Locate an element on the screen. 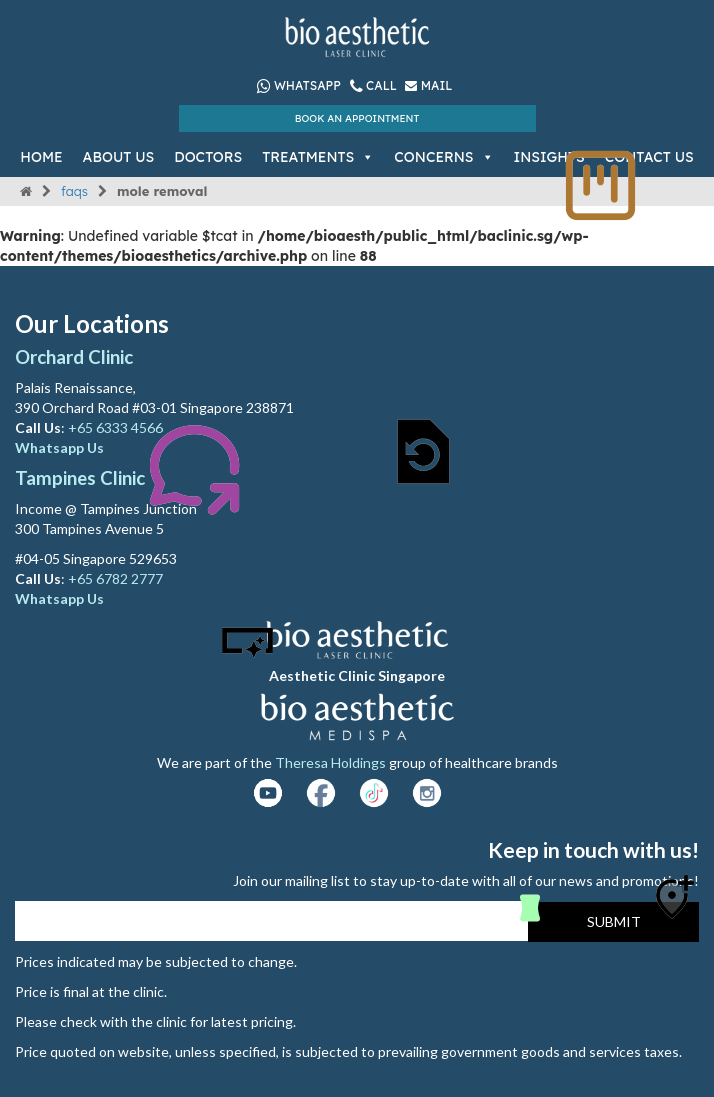 The height and width of the screenshot is (1097, 714). share this conversation is located at coordinates (194, 465).